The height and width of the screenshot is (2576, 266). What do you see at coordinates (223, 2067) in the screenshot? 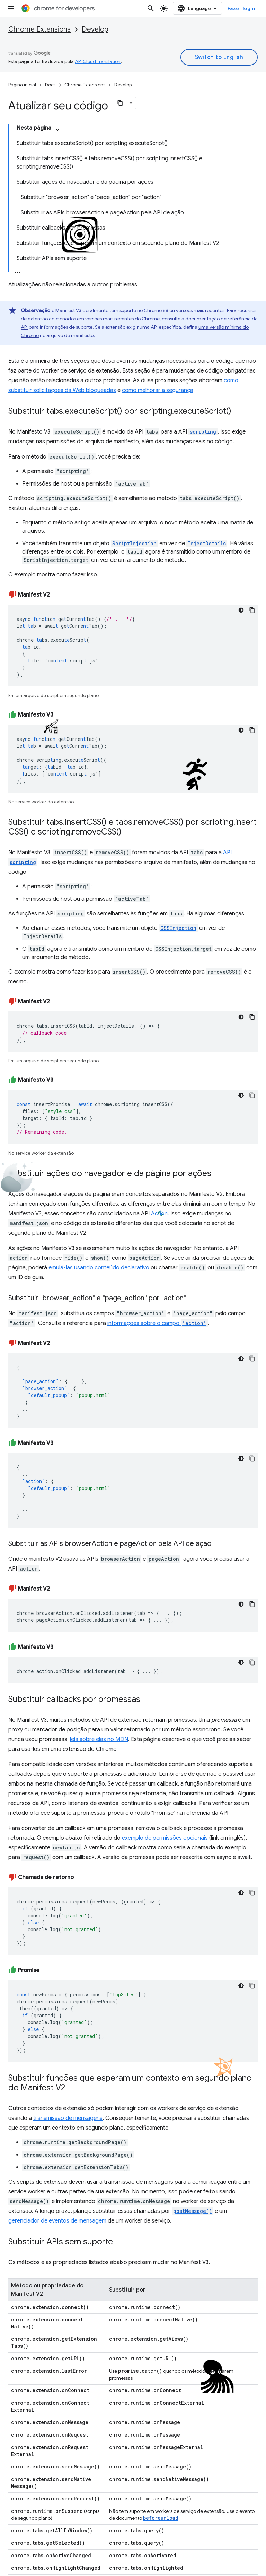
I see `indicates a flexible or customizable reward/rating` at bounding box center [223, 2067].